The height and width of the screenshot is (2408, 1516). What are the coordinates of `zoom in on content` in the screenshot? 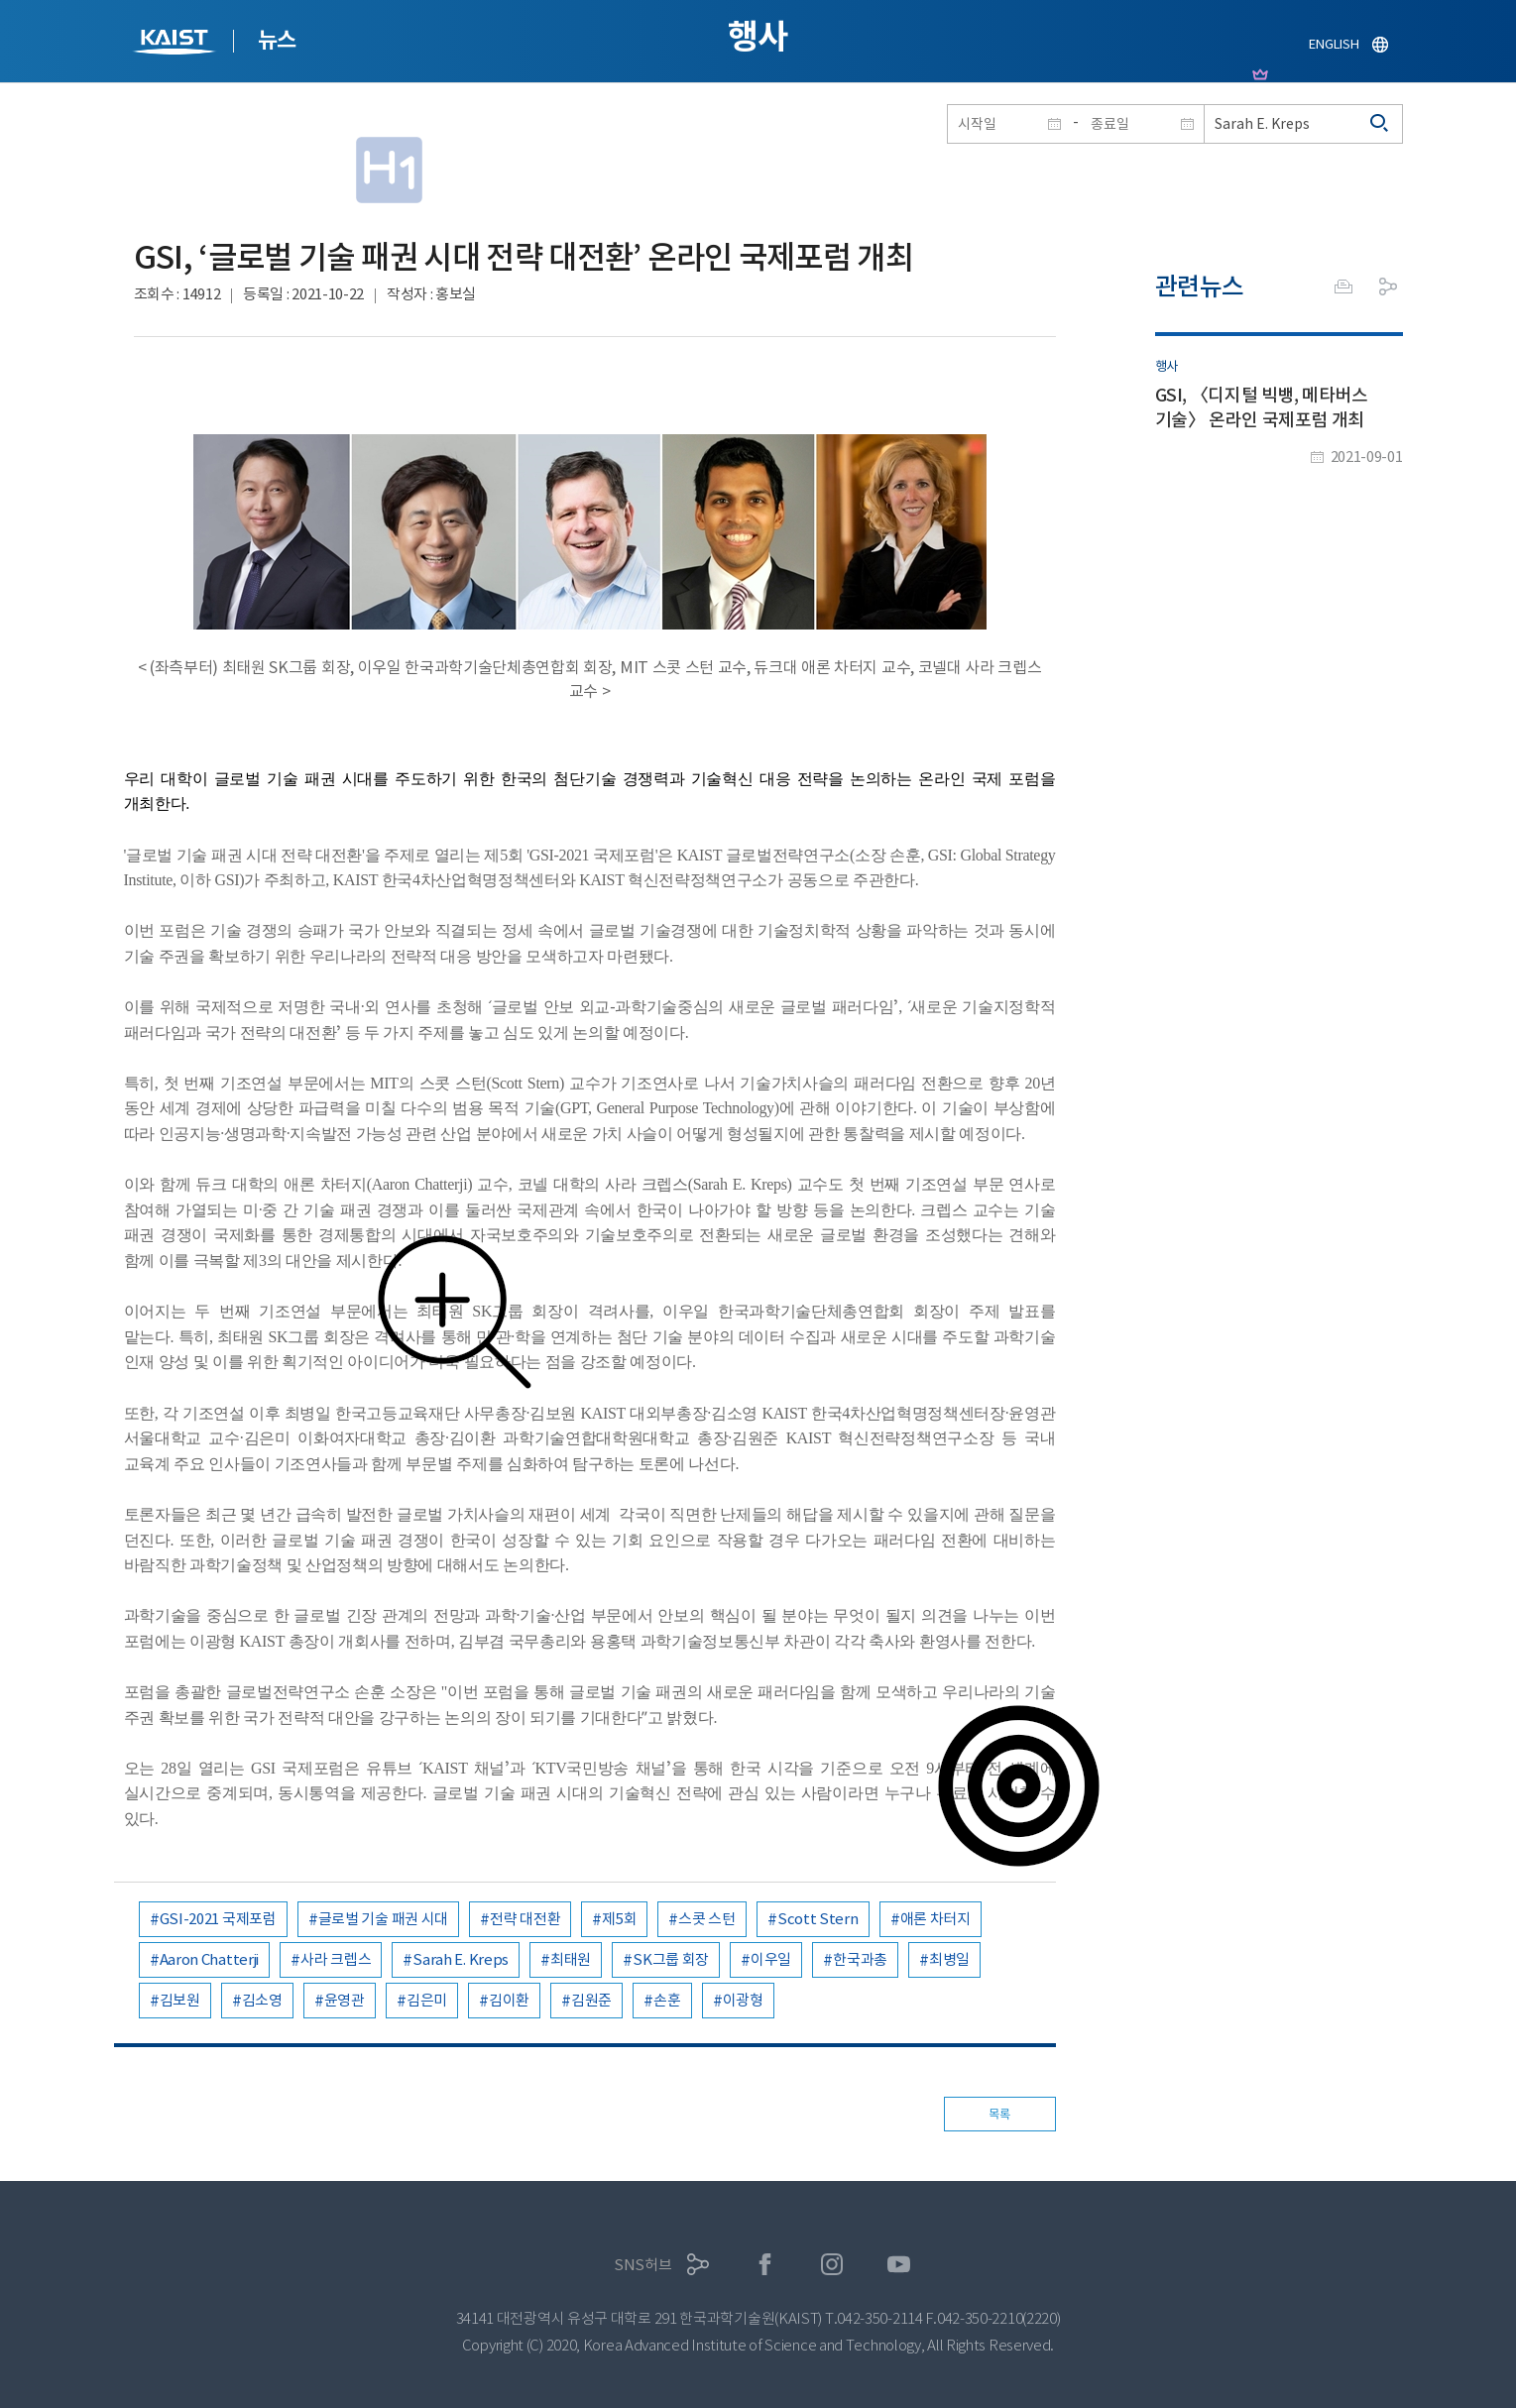 It's located at (454, 1312).